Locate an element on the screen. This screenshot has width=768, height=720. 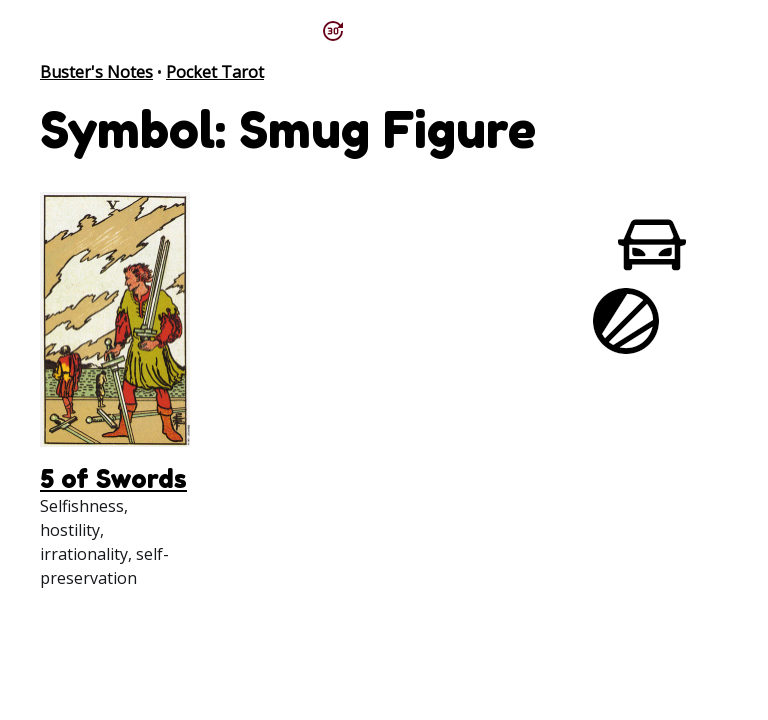
view car or vehicle location is located at coordinates (652, 242).